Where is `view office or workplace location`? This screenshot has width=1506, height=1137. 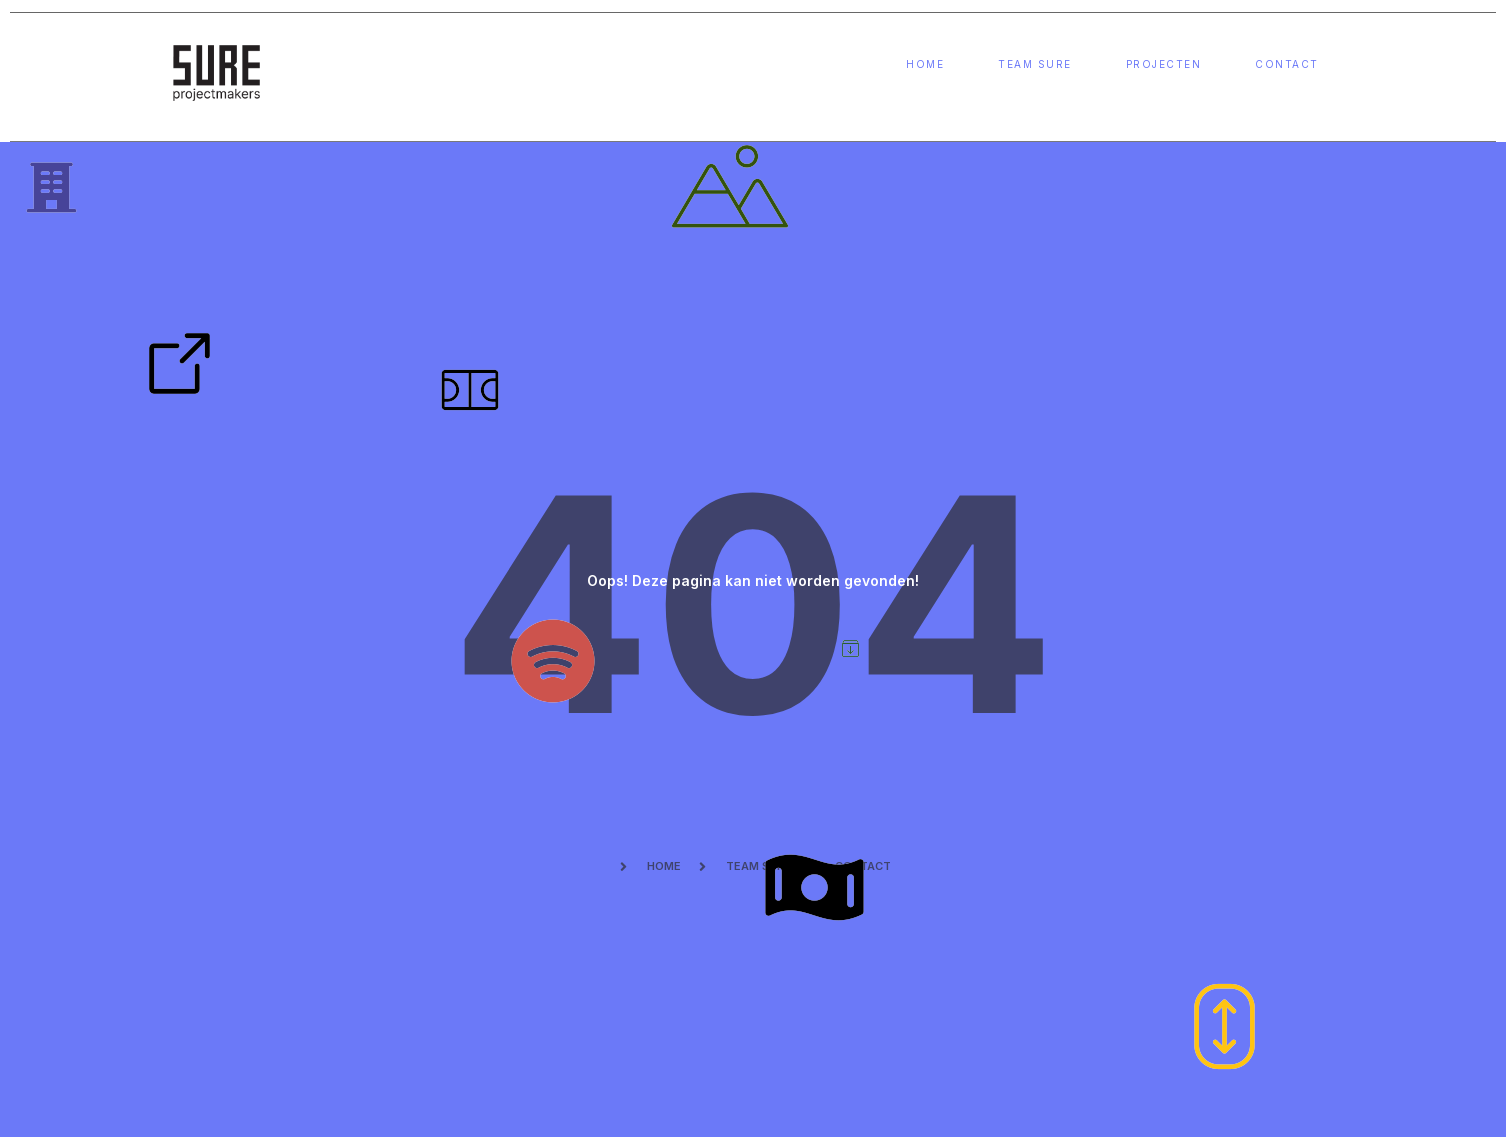
view office or workplace location is located at coordinates (51, 187).